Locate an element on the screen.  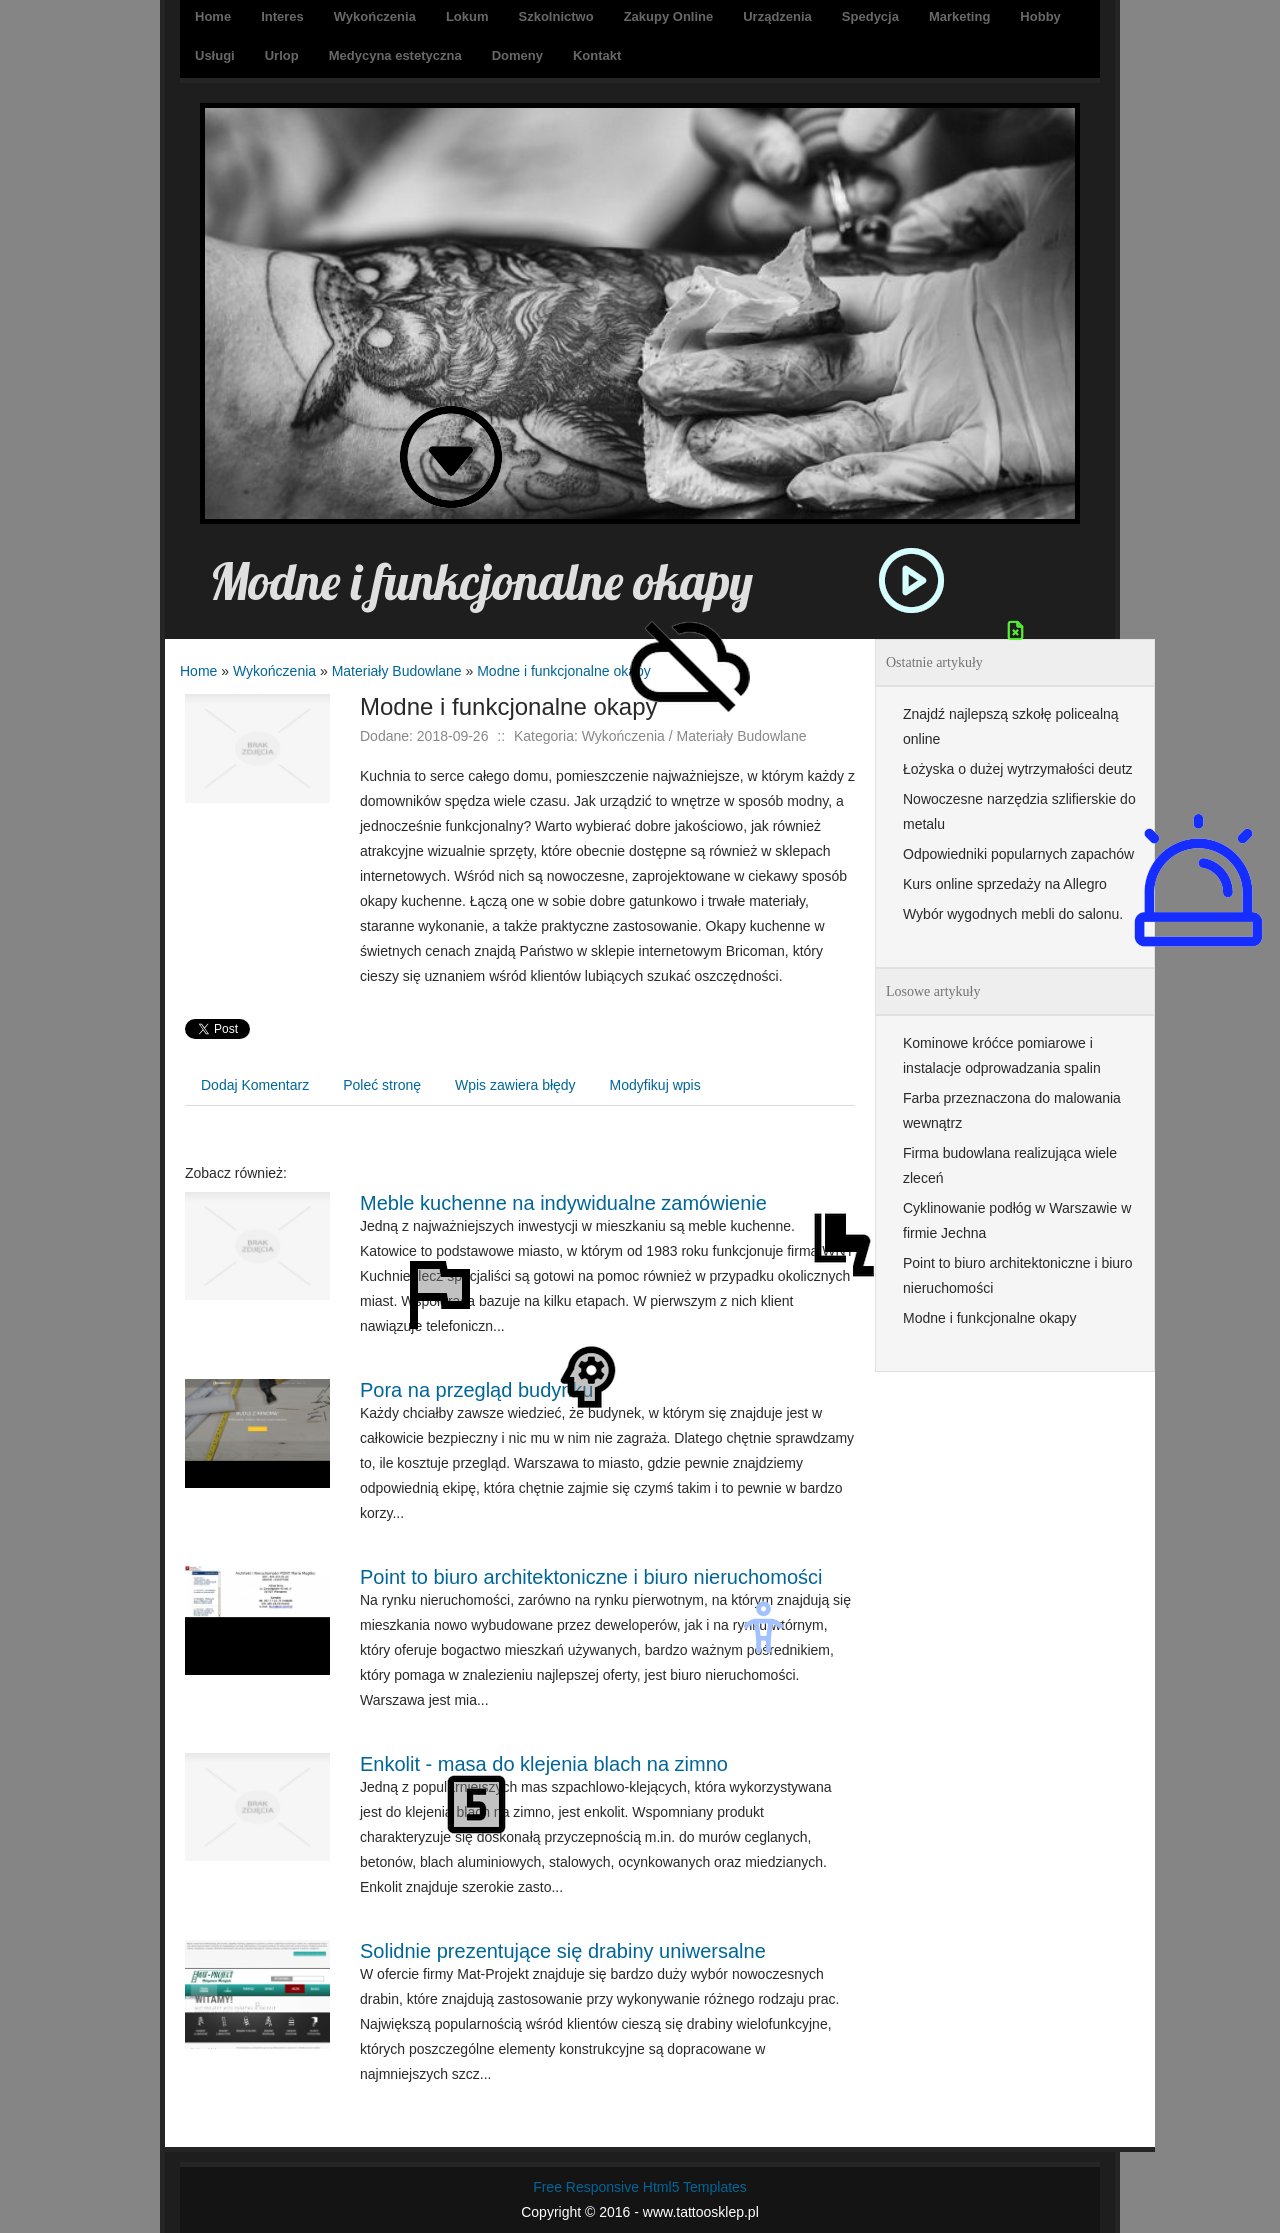
delete or remove a file is located at coordinates (1015, 630).